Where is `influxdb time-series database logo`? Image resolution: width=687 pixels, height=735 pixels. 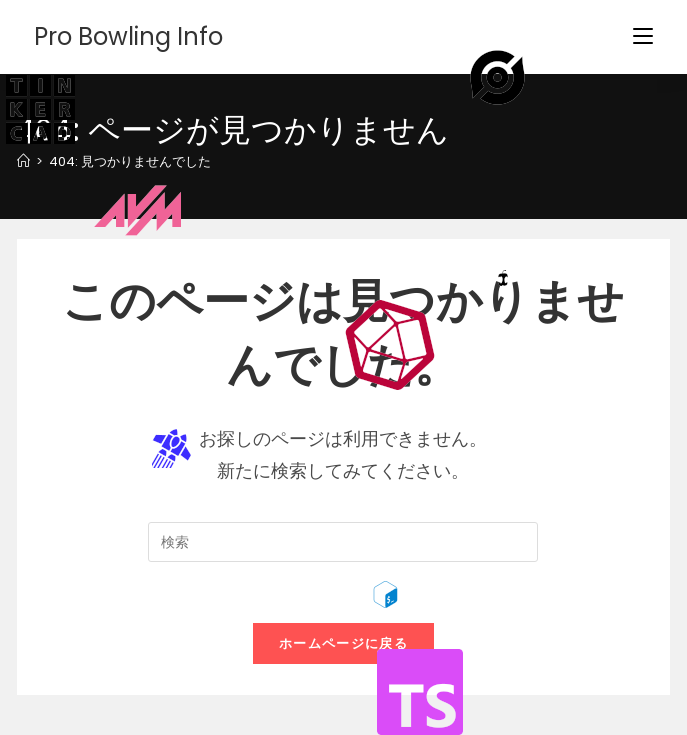
influxdb time-series database logo is located at coordinates (390, 345).